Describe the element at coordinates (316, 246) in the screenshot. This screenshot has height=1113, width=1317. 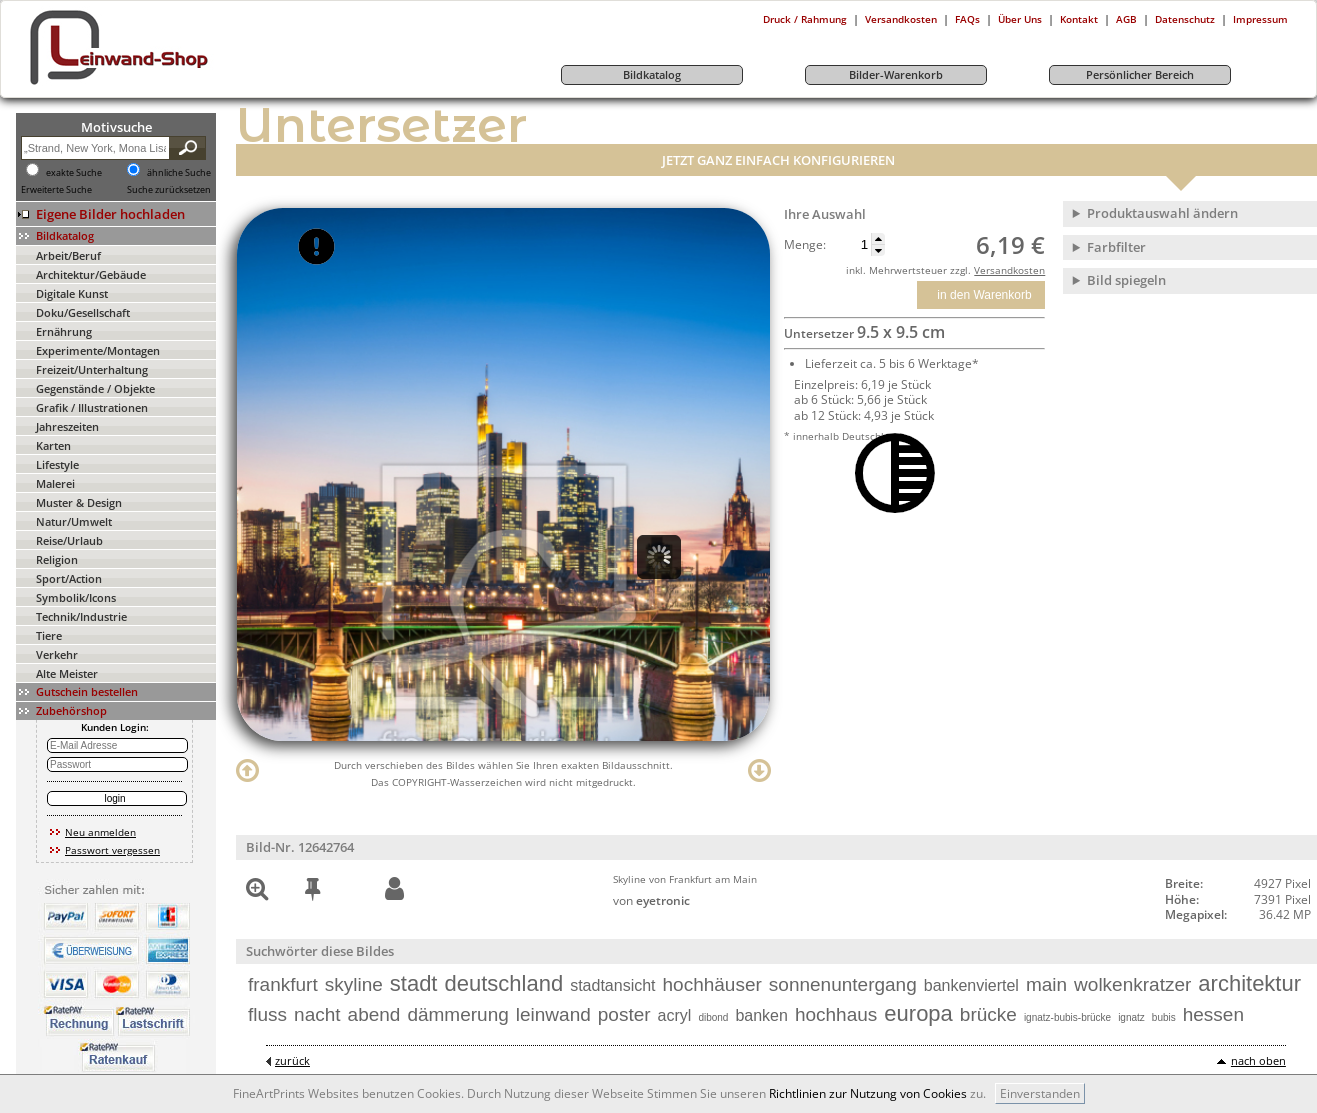
I see `indicates a warning or alert requiring attention` at that location.